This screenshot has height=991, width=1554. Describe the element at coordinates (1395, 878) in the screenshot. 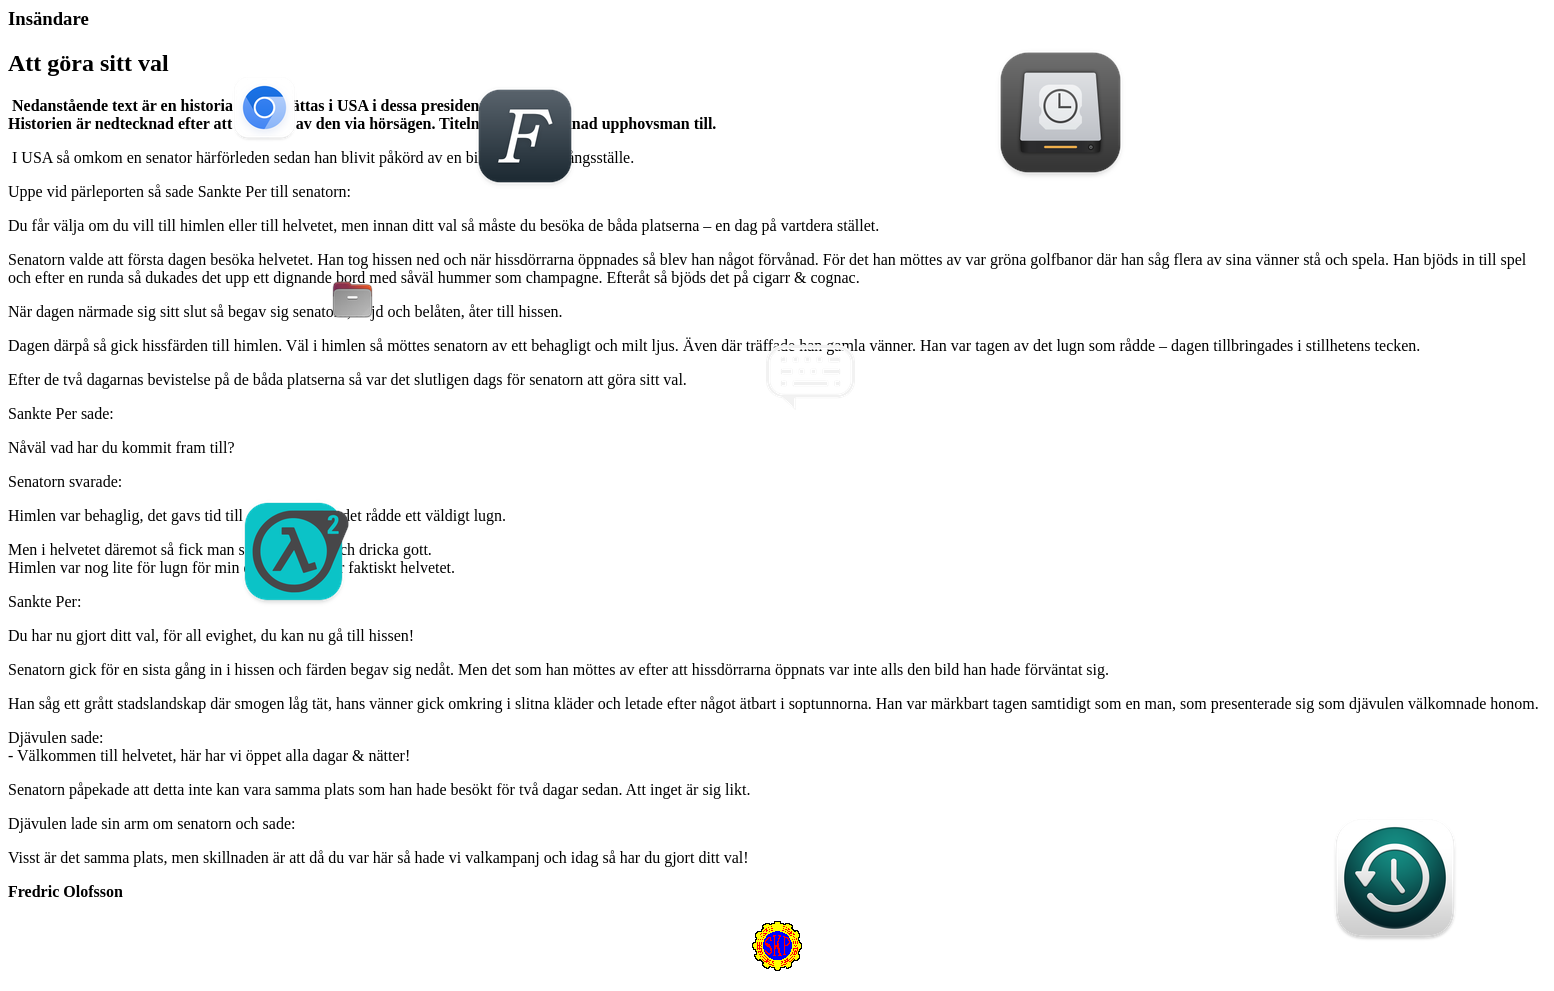

I see `open Time Machine backup utility` at that location.